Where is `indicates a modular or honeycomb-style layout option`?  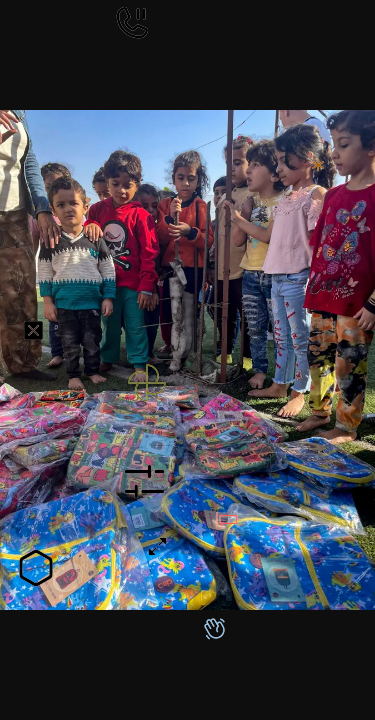 indicates a modular or honeycomb-style layout option is located at coordinates (36, 568).